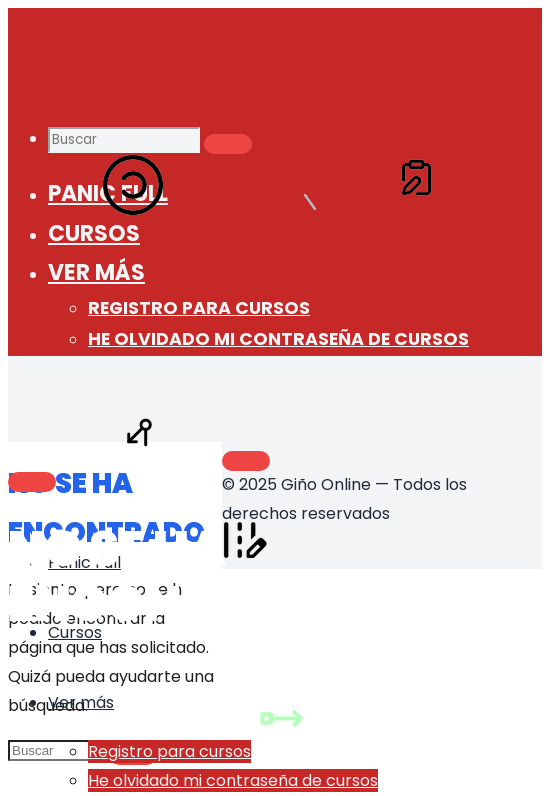  Describe the element at coordinates (139, 432) in the screenshot. I see `take the first left exit at the roundabout` at that location.